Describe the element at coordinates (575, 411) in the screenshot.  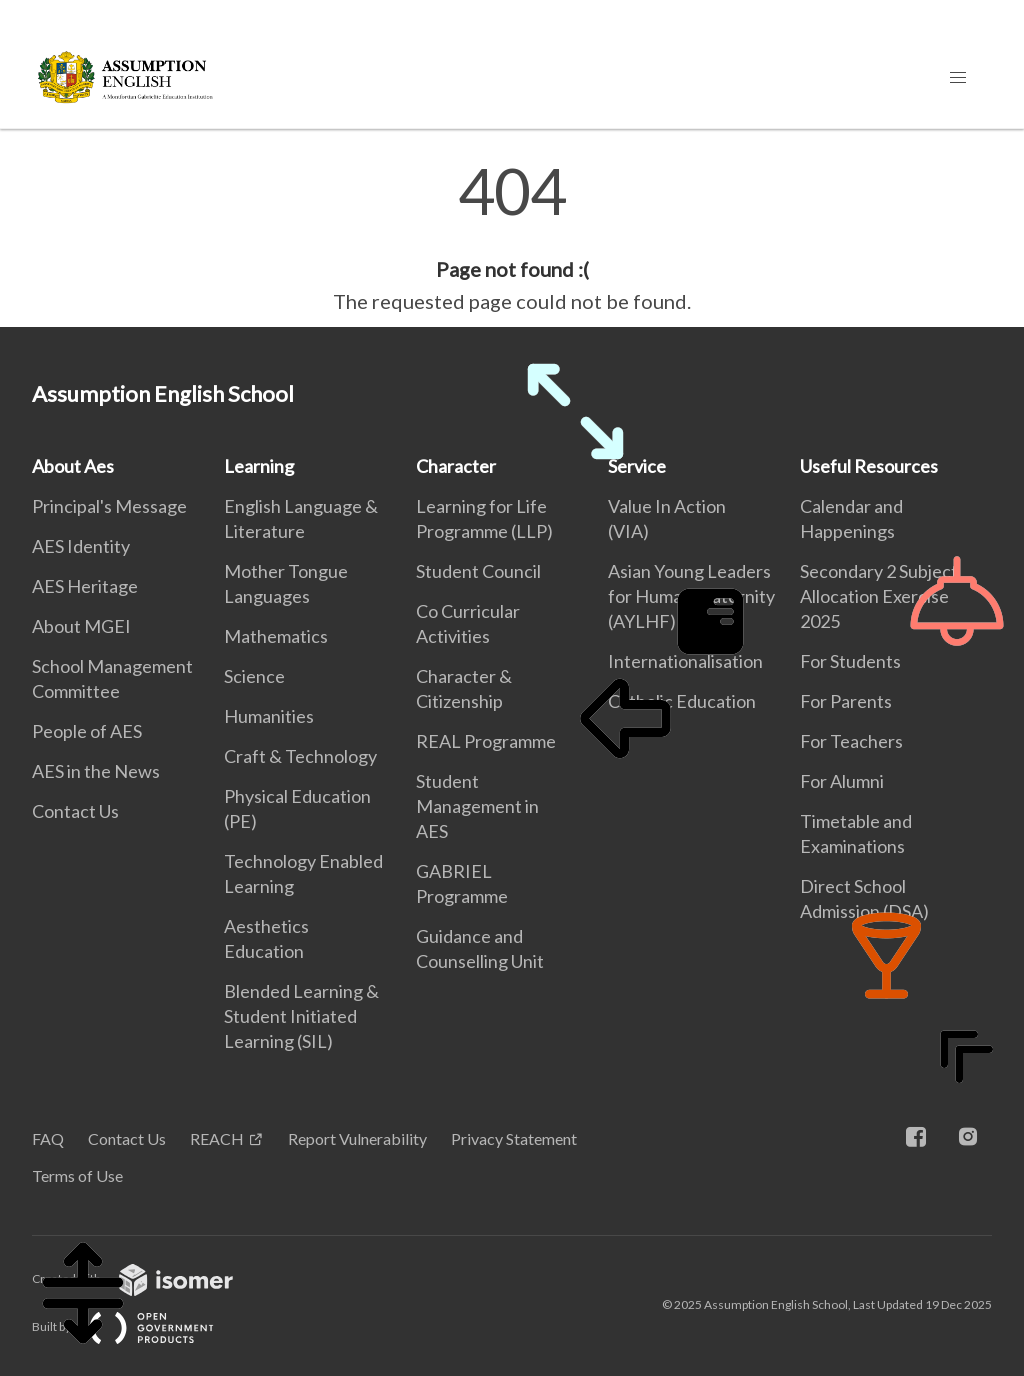
I see `expand to fullscreen mode` at that location.